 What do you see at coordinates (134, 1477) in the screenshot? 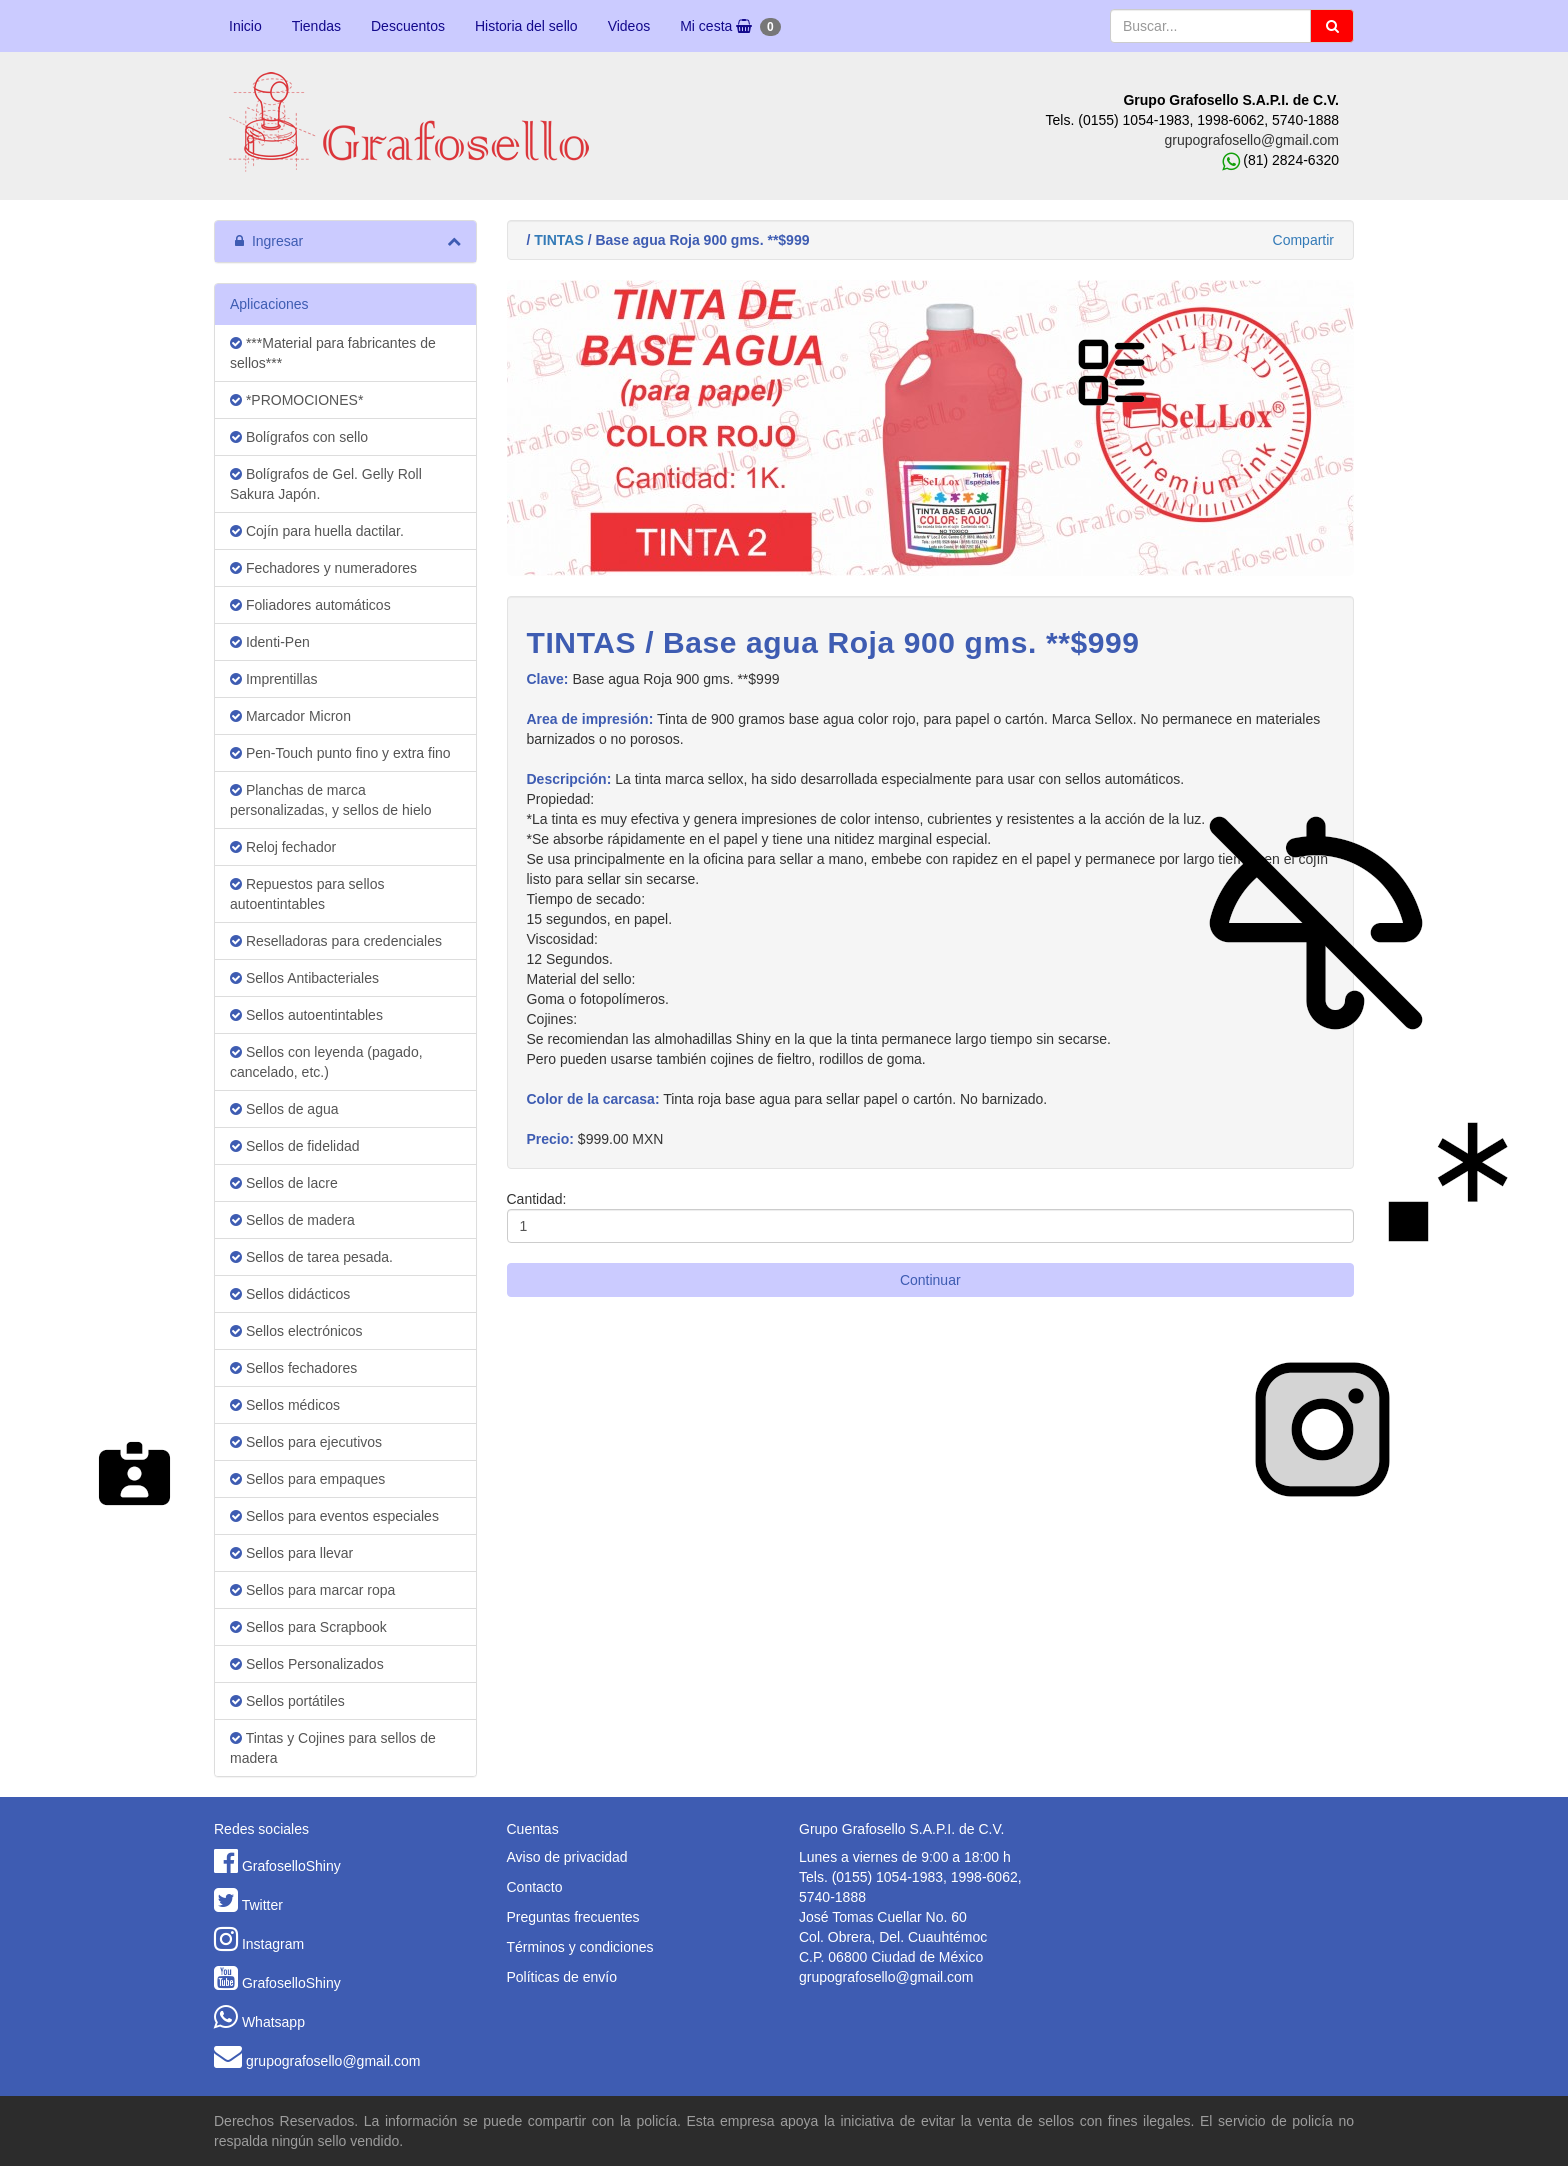
I see `view user profile or identification` at bounding box center [134, 1477].